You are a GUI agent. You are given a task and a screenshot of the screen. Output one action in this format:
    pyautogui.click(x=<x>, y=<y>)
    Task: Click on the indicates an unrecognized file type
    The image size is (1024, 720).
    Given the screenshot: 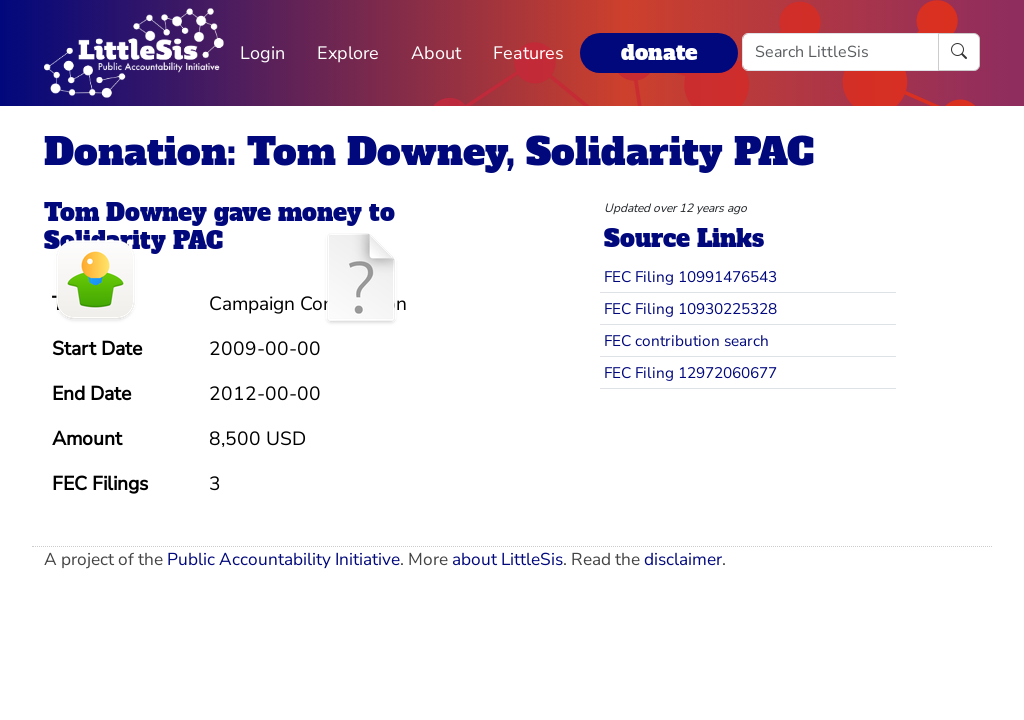 What is the action you would take?
    pyautogui.click(x=361, y=279)
    